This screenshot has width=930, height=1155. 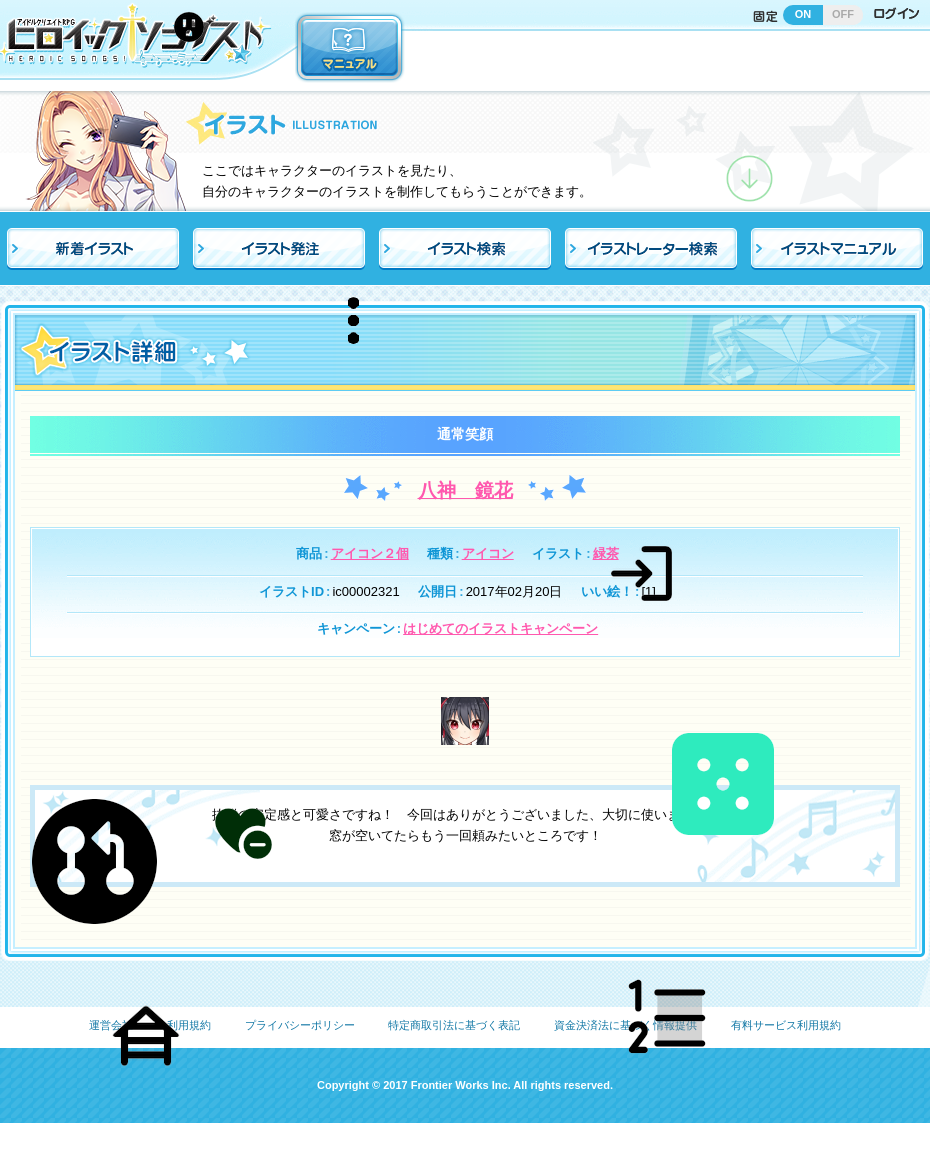 What do you see at coordinates (243, 830) in the screenshot?
I see `remove from favorites` at bounding box center [243, 830].